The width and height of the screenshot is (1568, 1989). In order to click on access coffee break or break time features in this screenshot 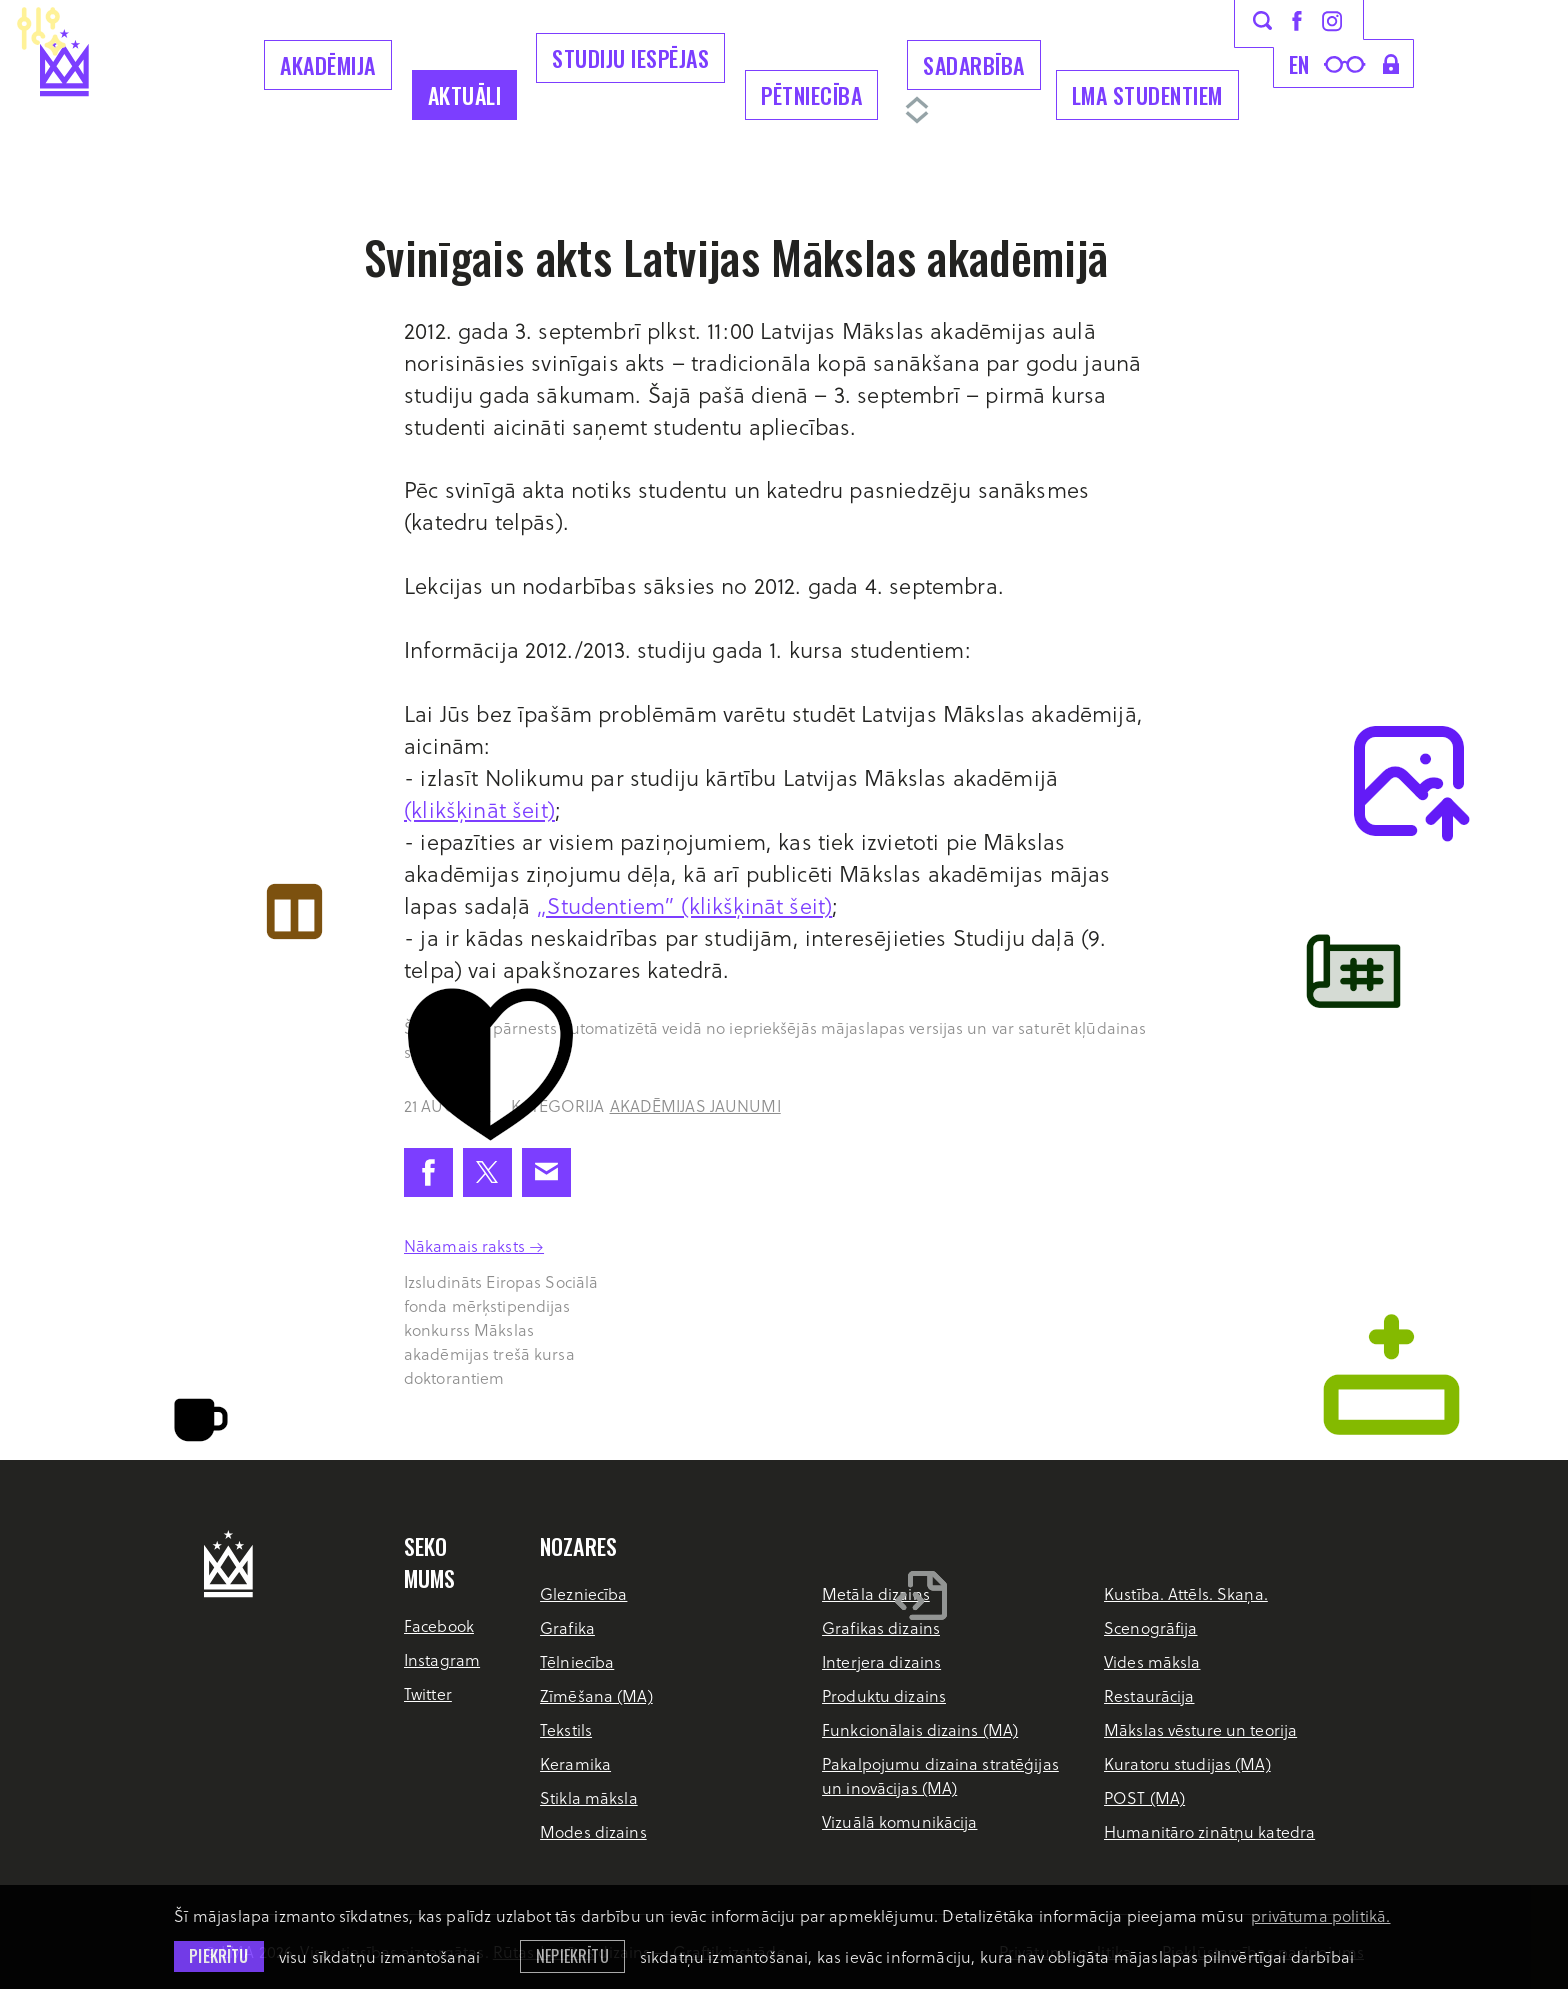, I will do `click(201, 1420)`.